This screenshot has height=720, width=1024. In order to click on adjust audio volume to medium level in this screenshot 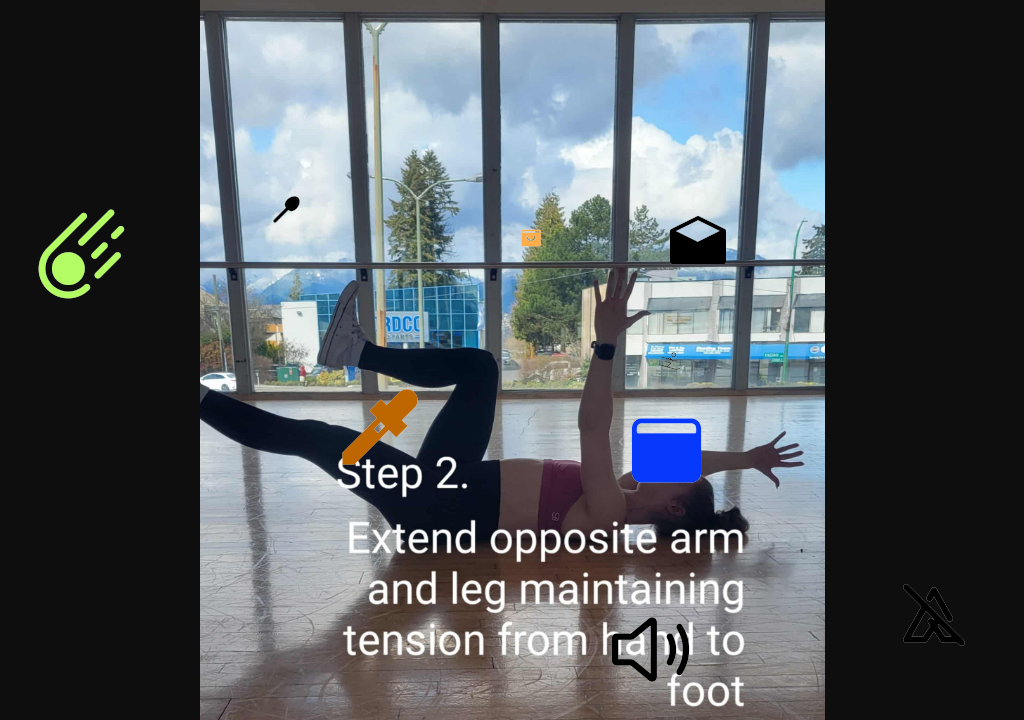, I will do `click(650, 649)`.